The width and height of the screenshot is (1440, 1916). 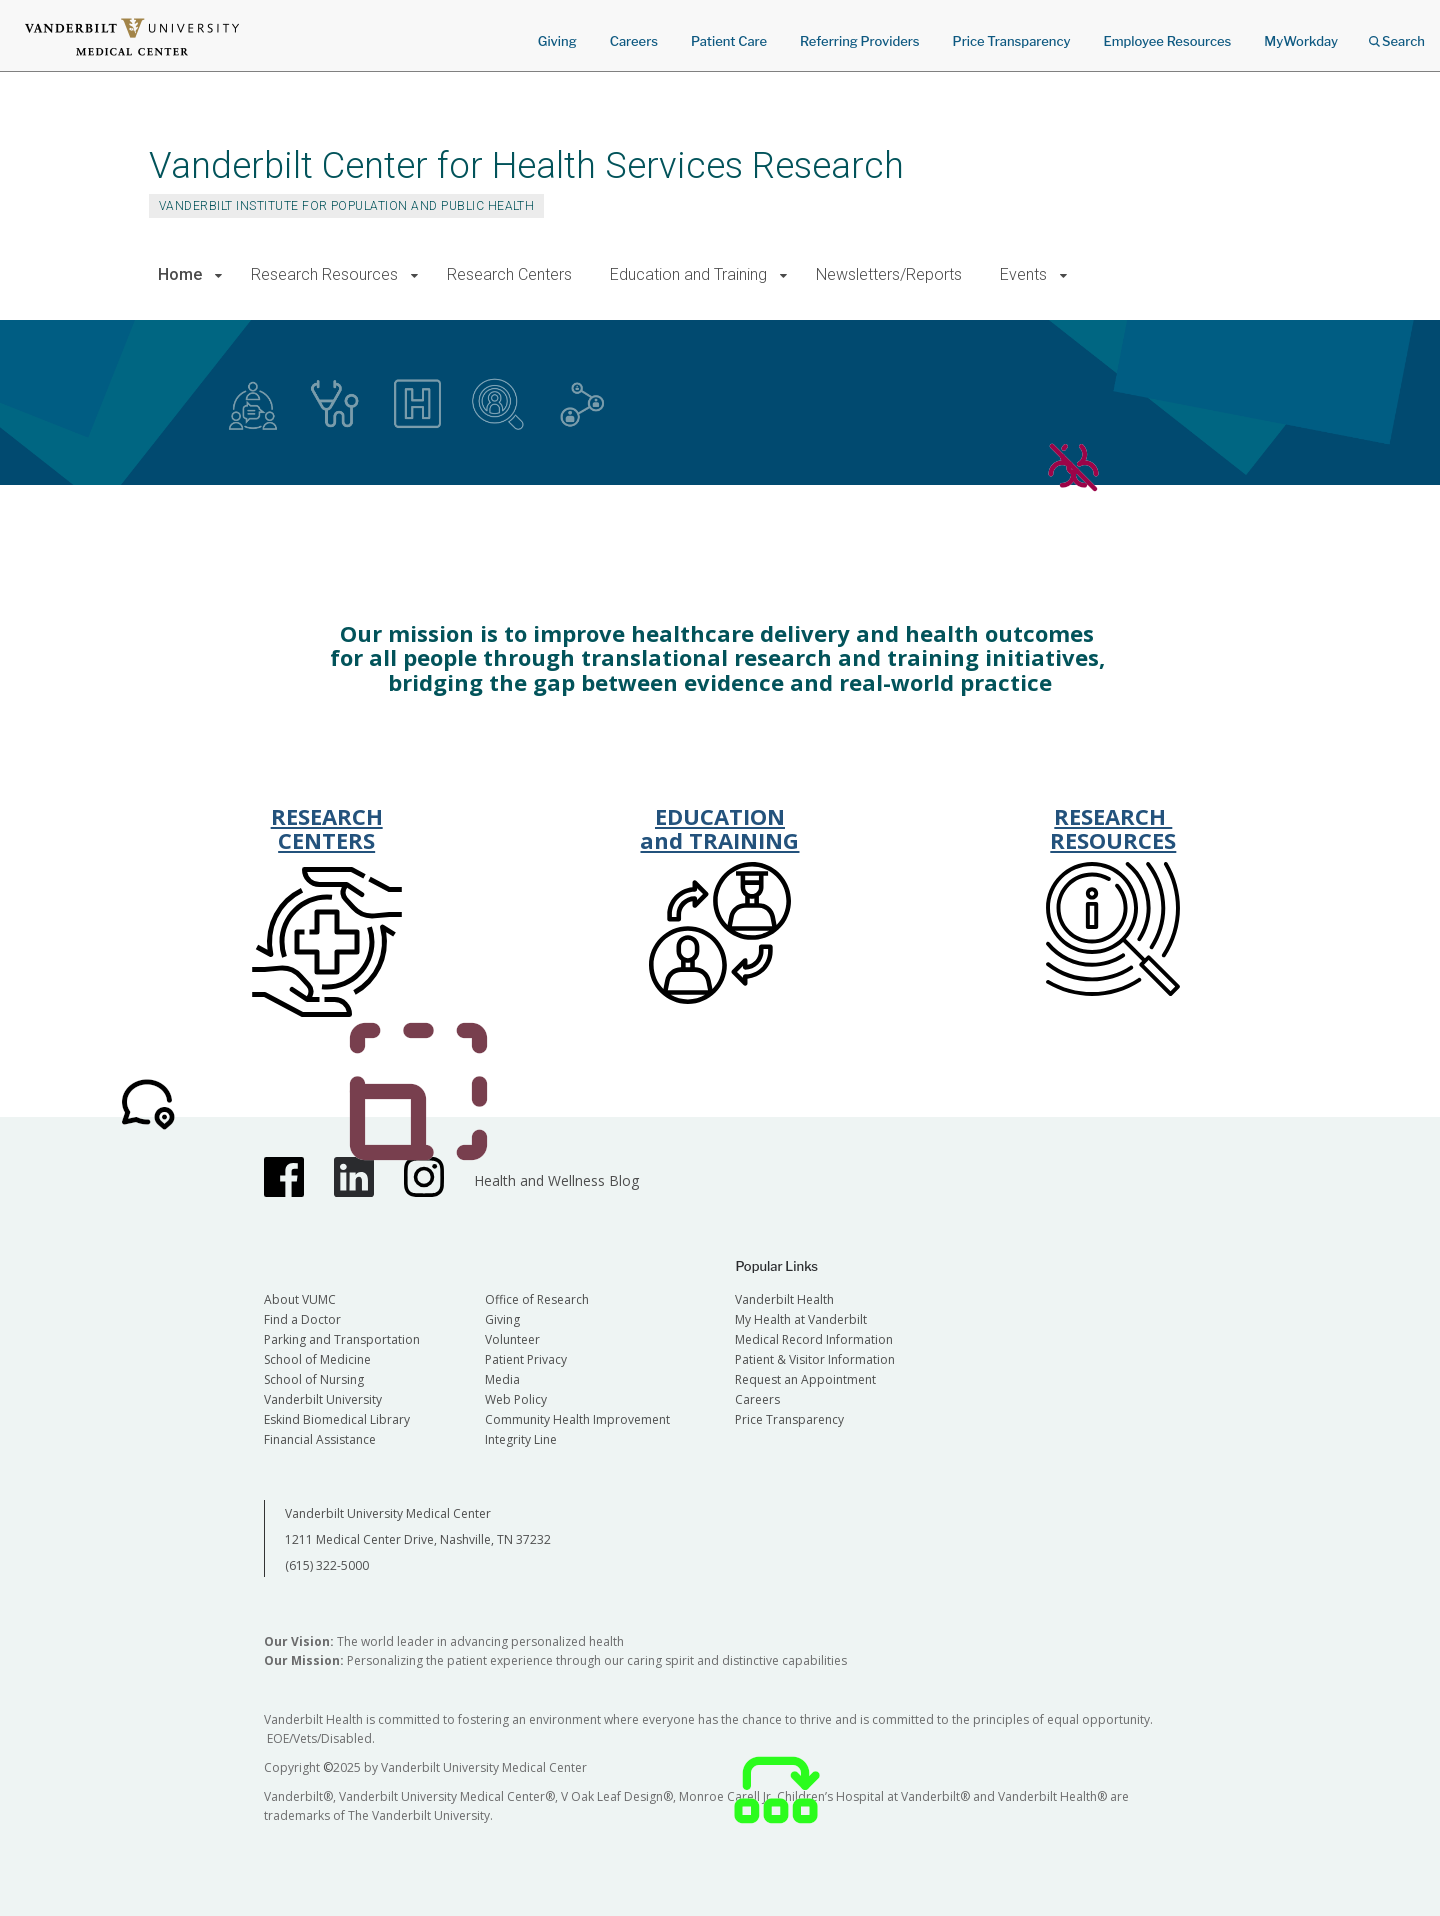 What do you see at coordinates (147, 1102) in the screenshot?
I see `pin a conversation to a location` at bounding box center [147, 1102].